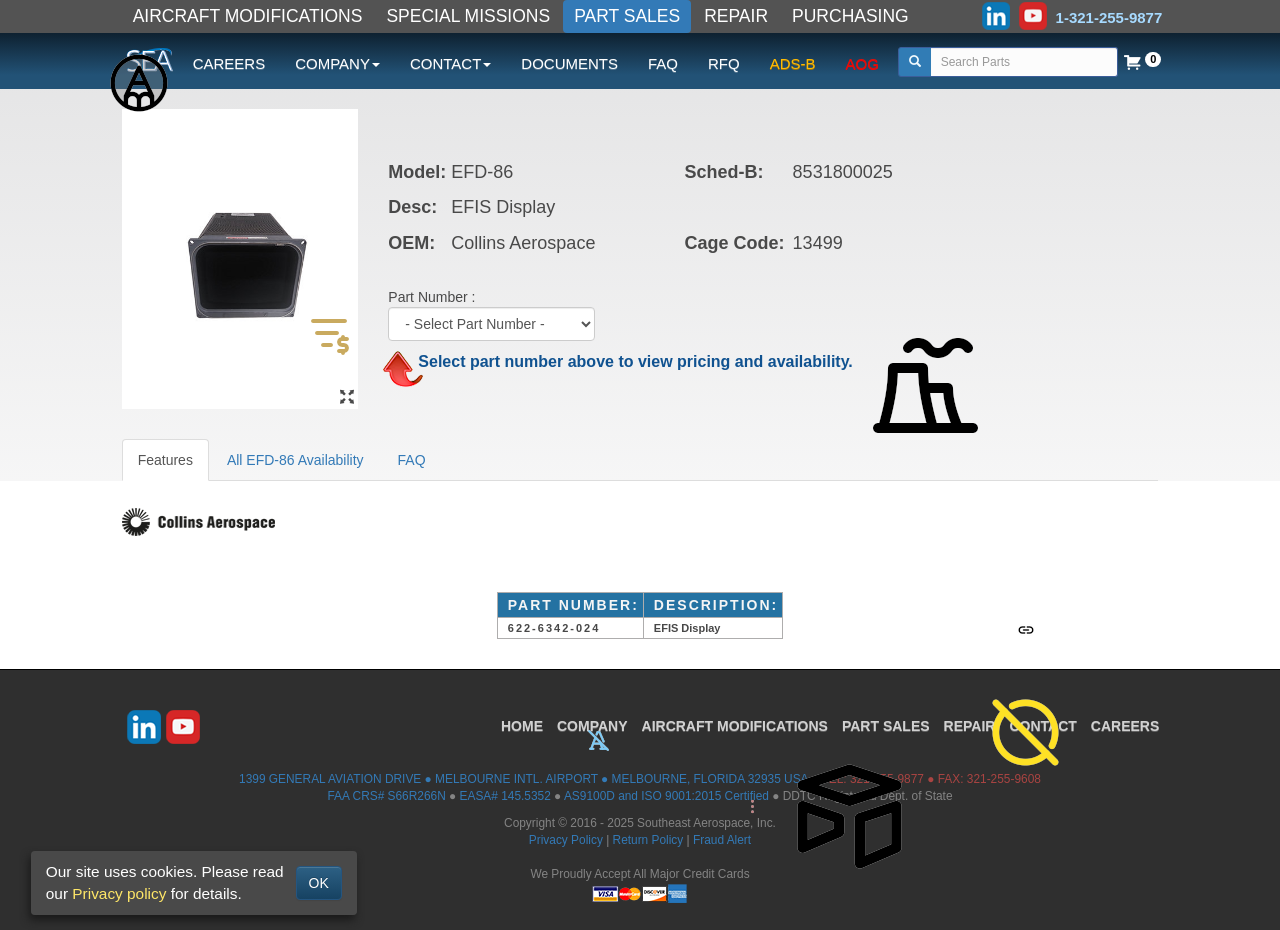 The height and width of the screenshot is (930, 1280). I want to click on edit or modify content, so click(139, 83).